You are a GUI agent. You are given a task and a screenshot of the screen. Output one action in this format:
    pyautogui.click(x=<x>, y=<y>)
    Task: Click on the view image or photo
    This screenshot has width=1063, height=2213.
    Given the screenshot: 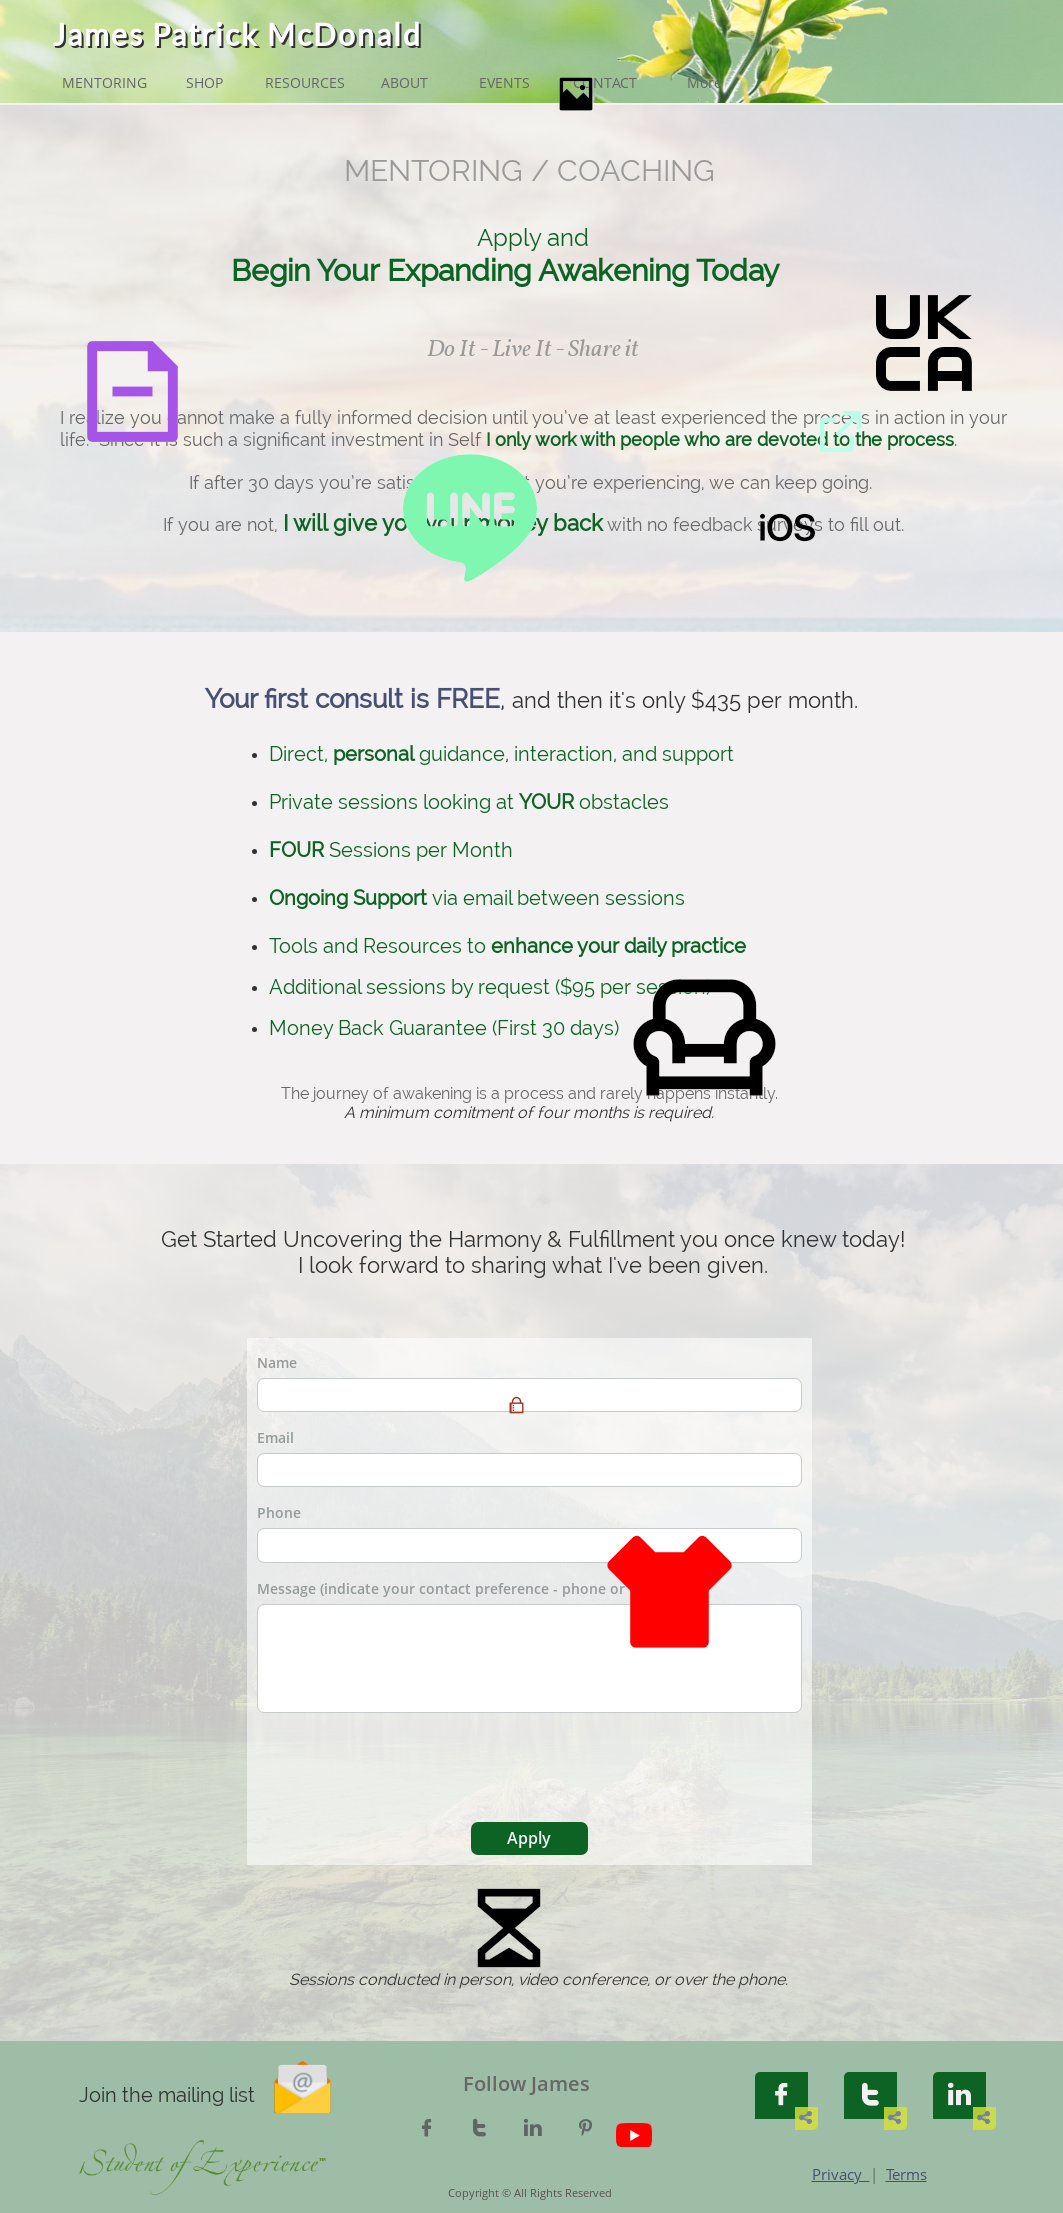 What is the action you would take?
    pyautogui.click(x=576, y=94)
    